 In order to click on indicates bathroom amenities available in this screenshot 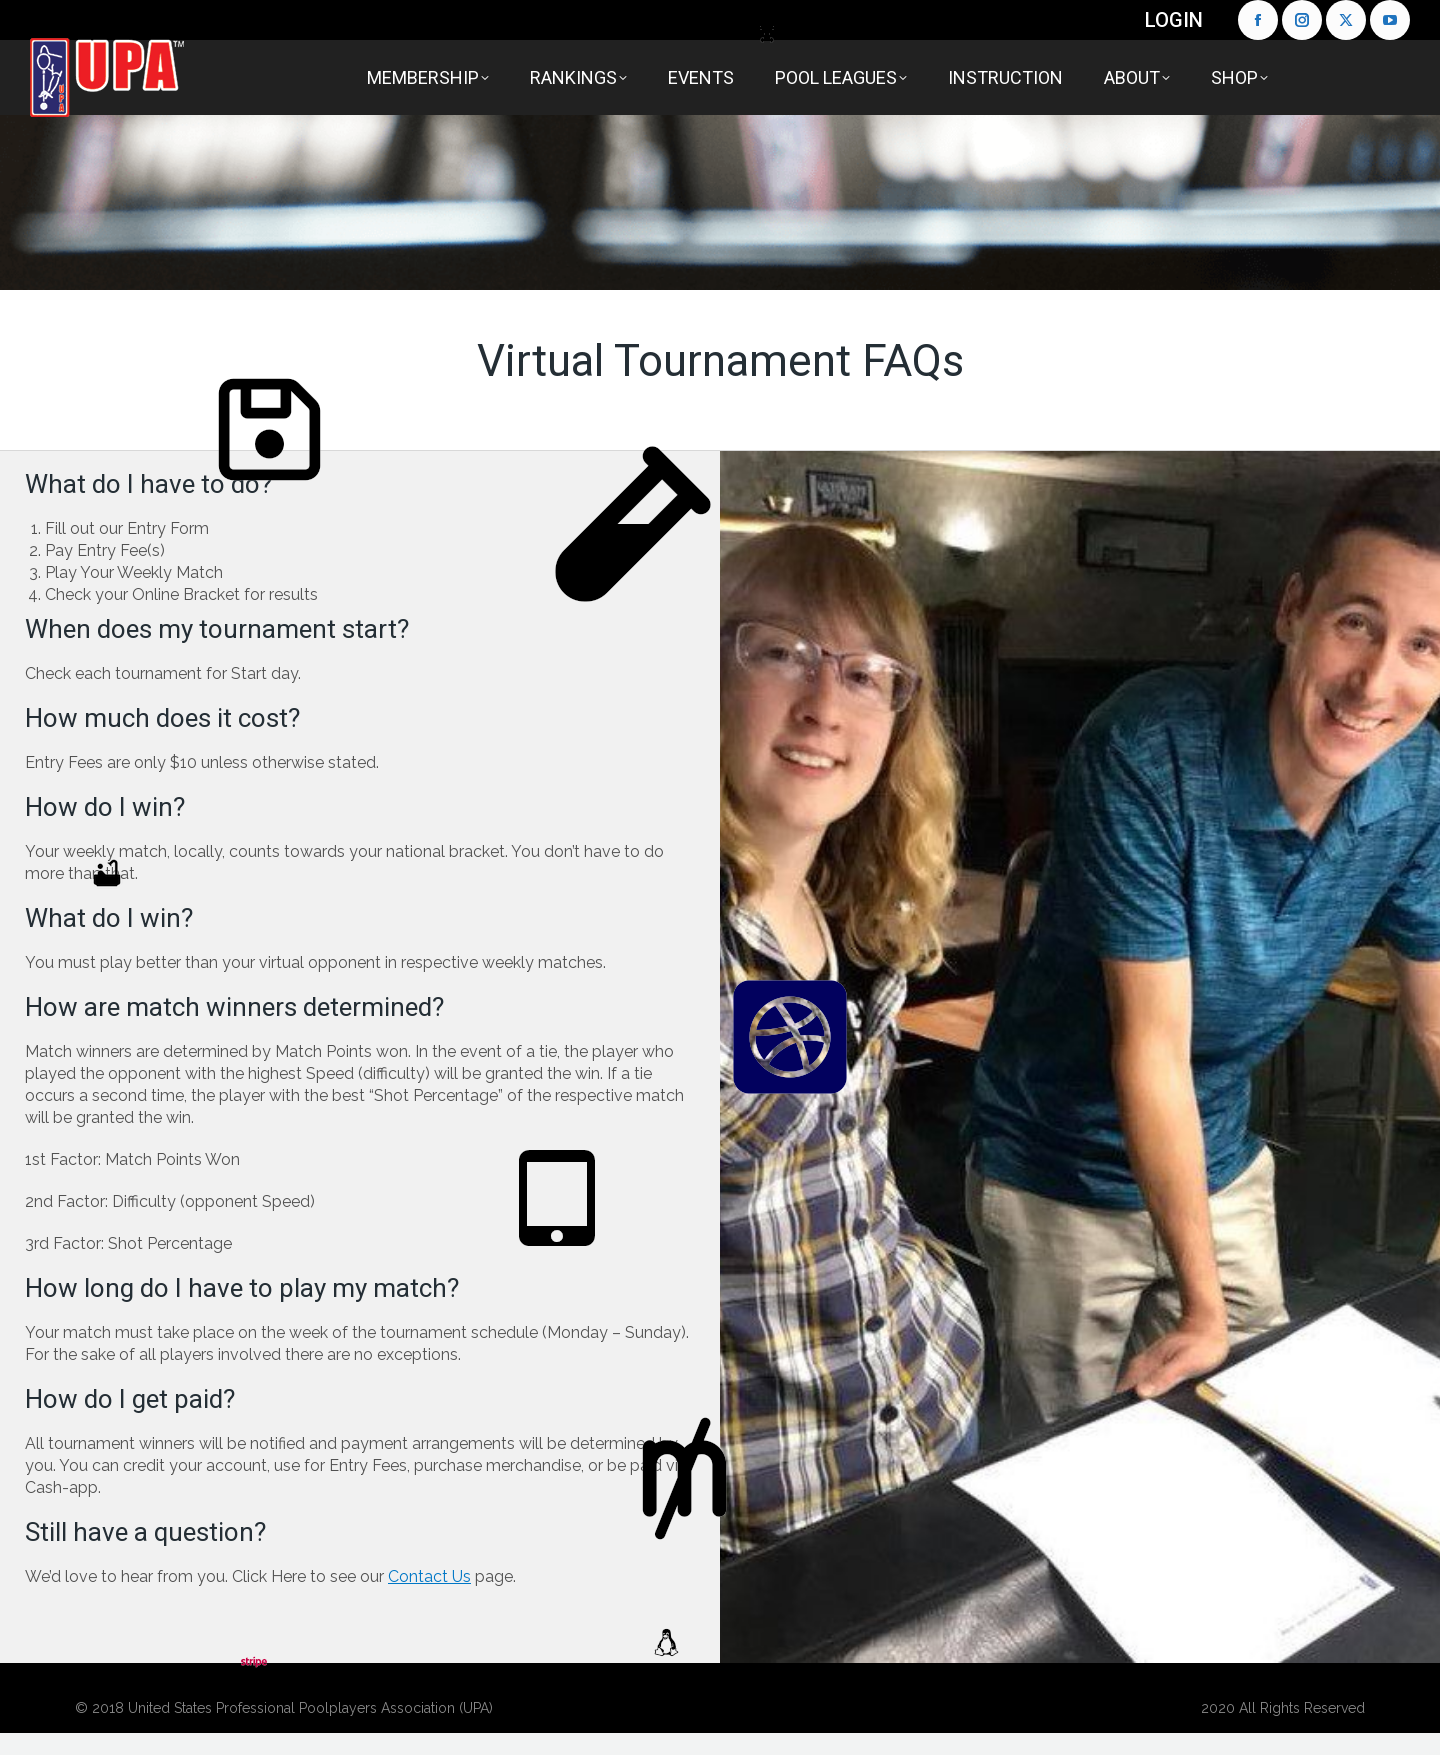, I will do `click(107, 873)`.